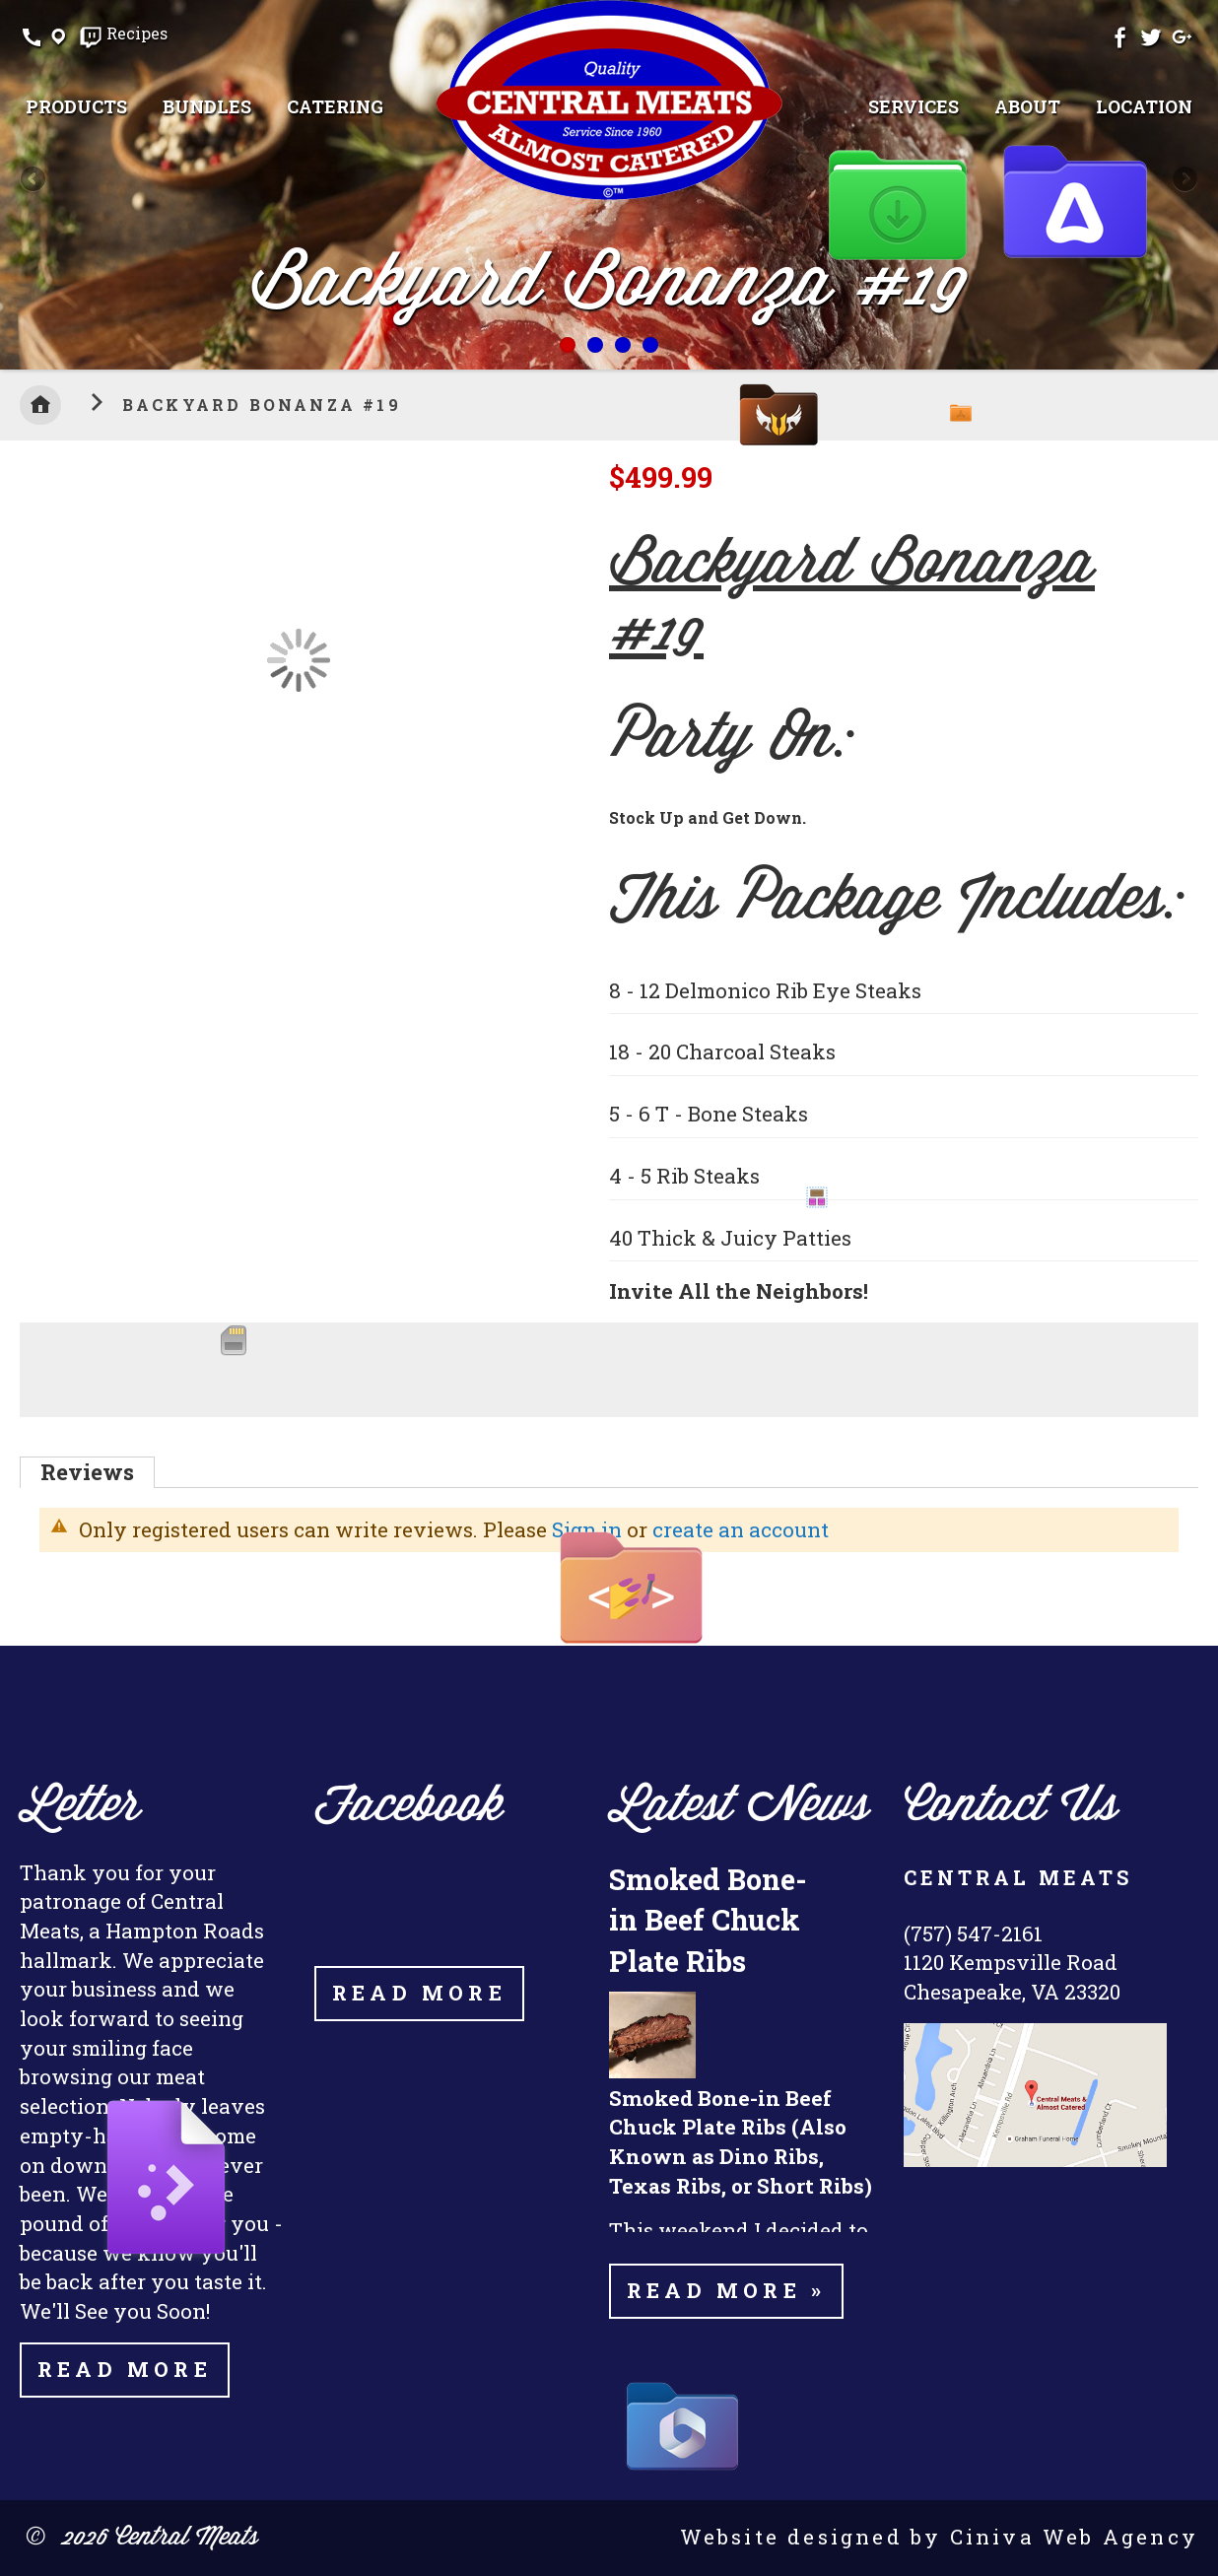 The width and height of the screenshot is (1218, 2576). What do you see at coordinates (817, 1197) in the screenshot?
I see `select all items in the current view` at bounding box center [817, 1197].